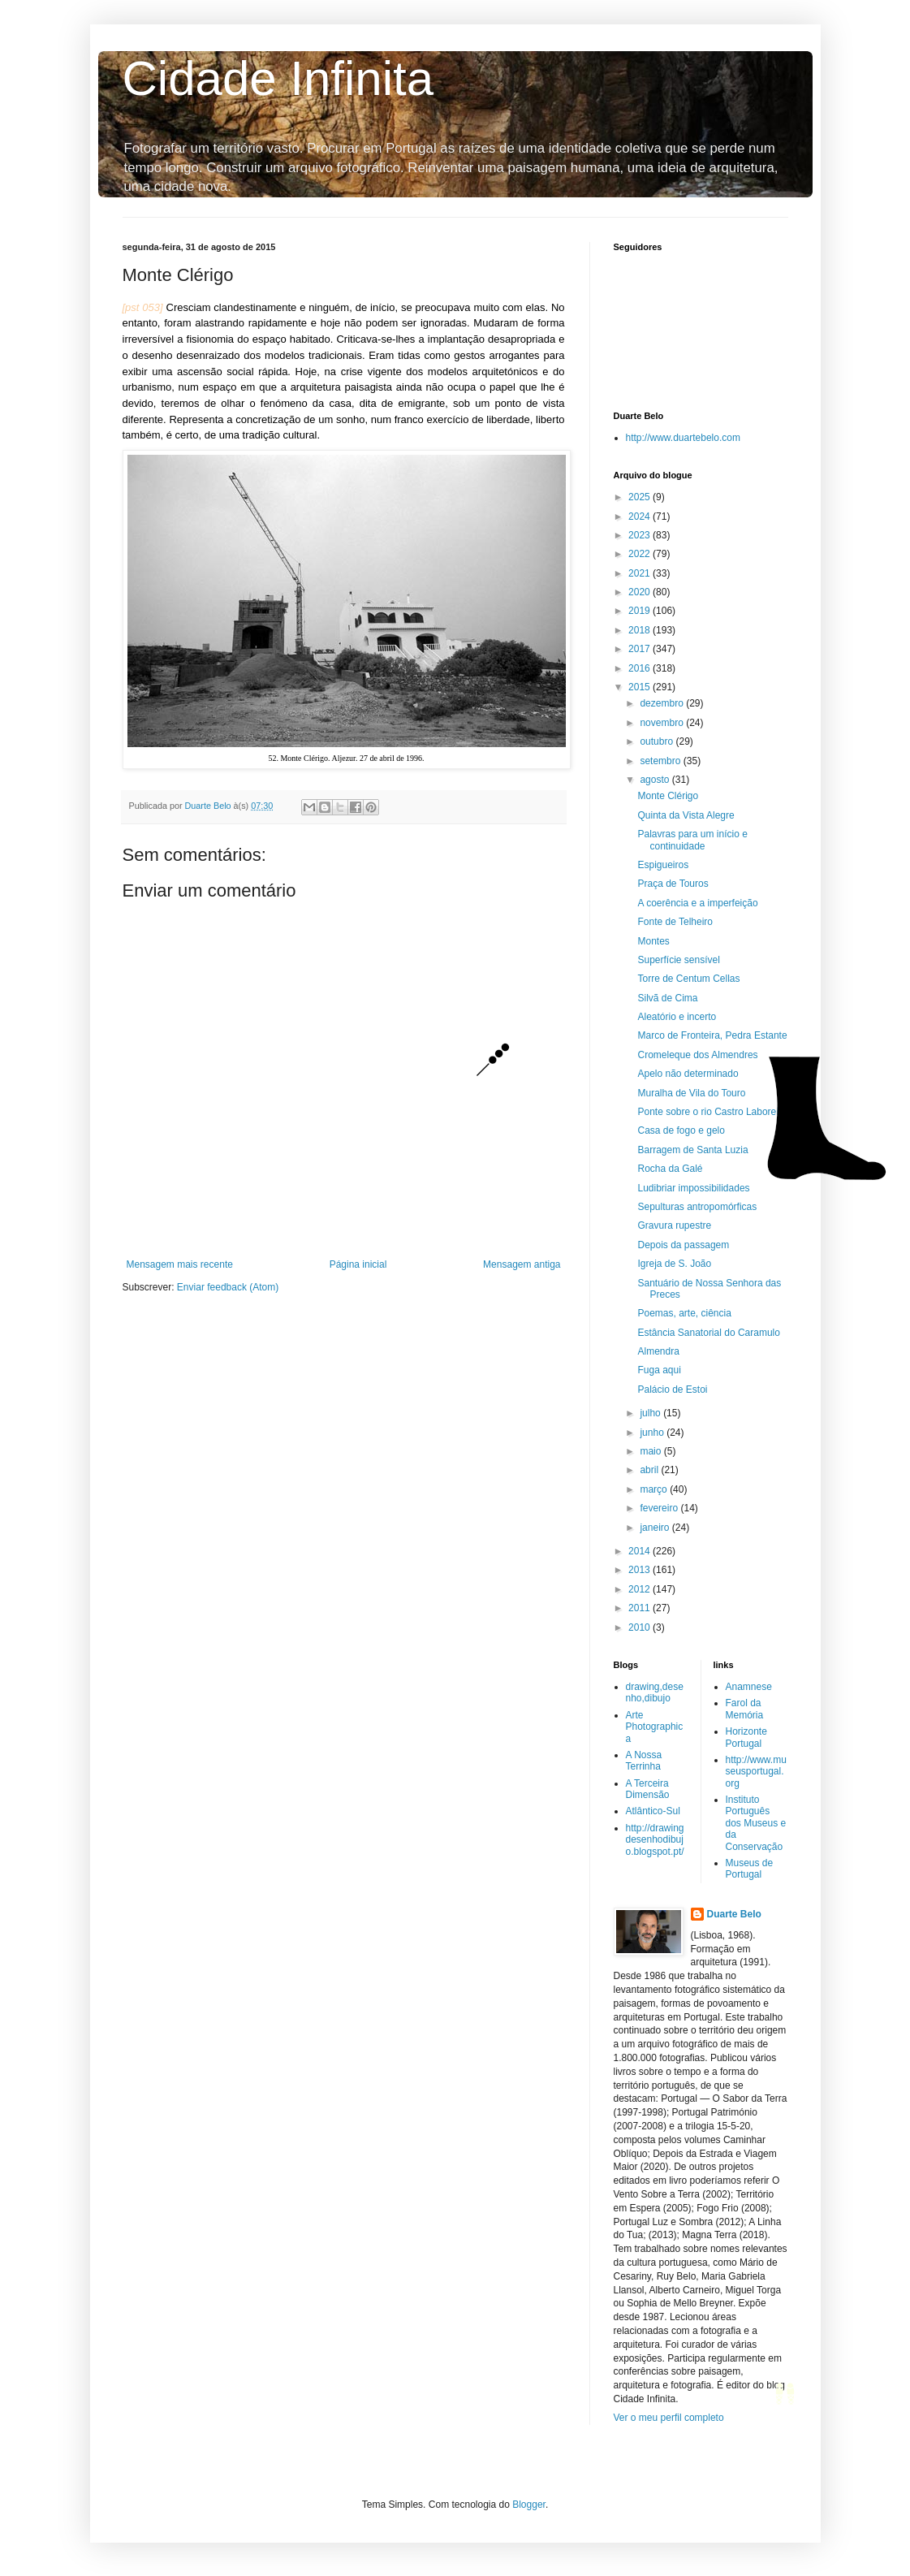 The image size is (910, 2576). What do you see at coordinates (823, 1117) in the screenshot?
I see `indicates barefoot or no footwear required` at bounding box center [823, 1117].